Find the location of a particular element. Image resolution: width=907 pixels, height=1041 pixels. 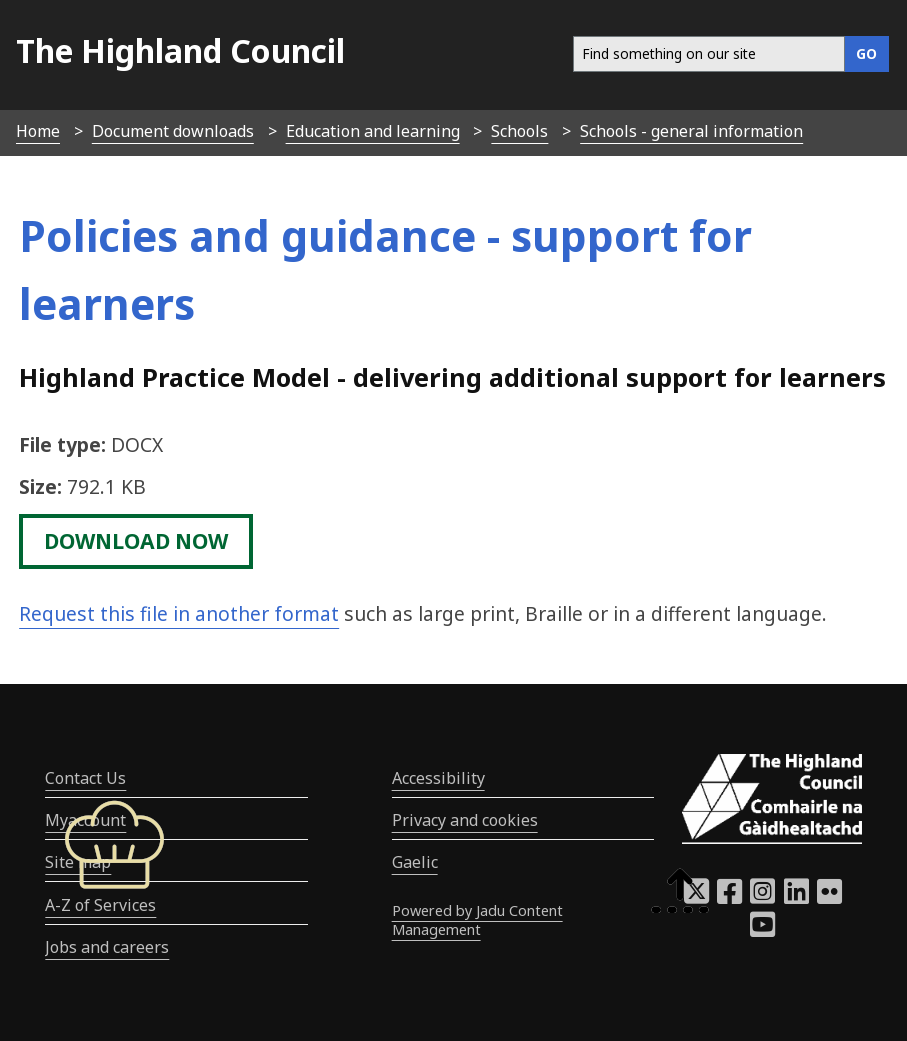

browse cooking or recipe content is located at coordinates (114, 846).